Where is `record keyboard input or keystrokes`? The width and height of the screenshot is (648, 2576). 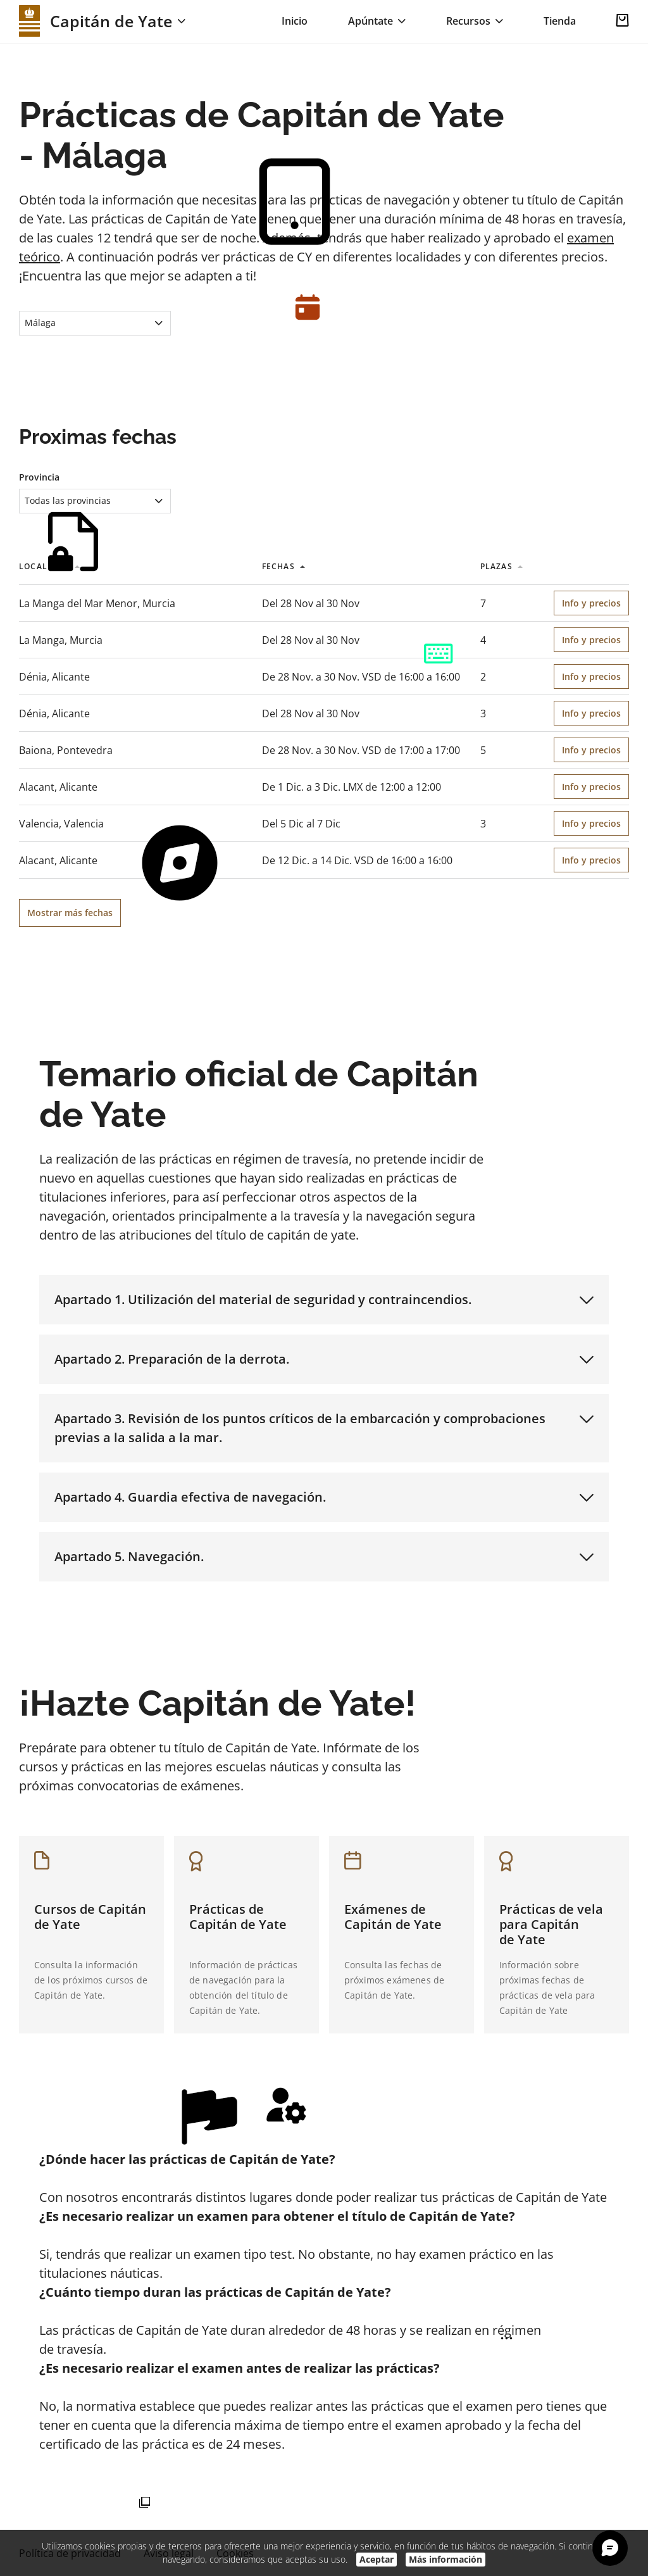 record keyboard input or keystrokes is located at coordinates (437, 655).